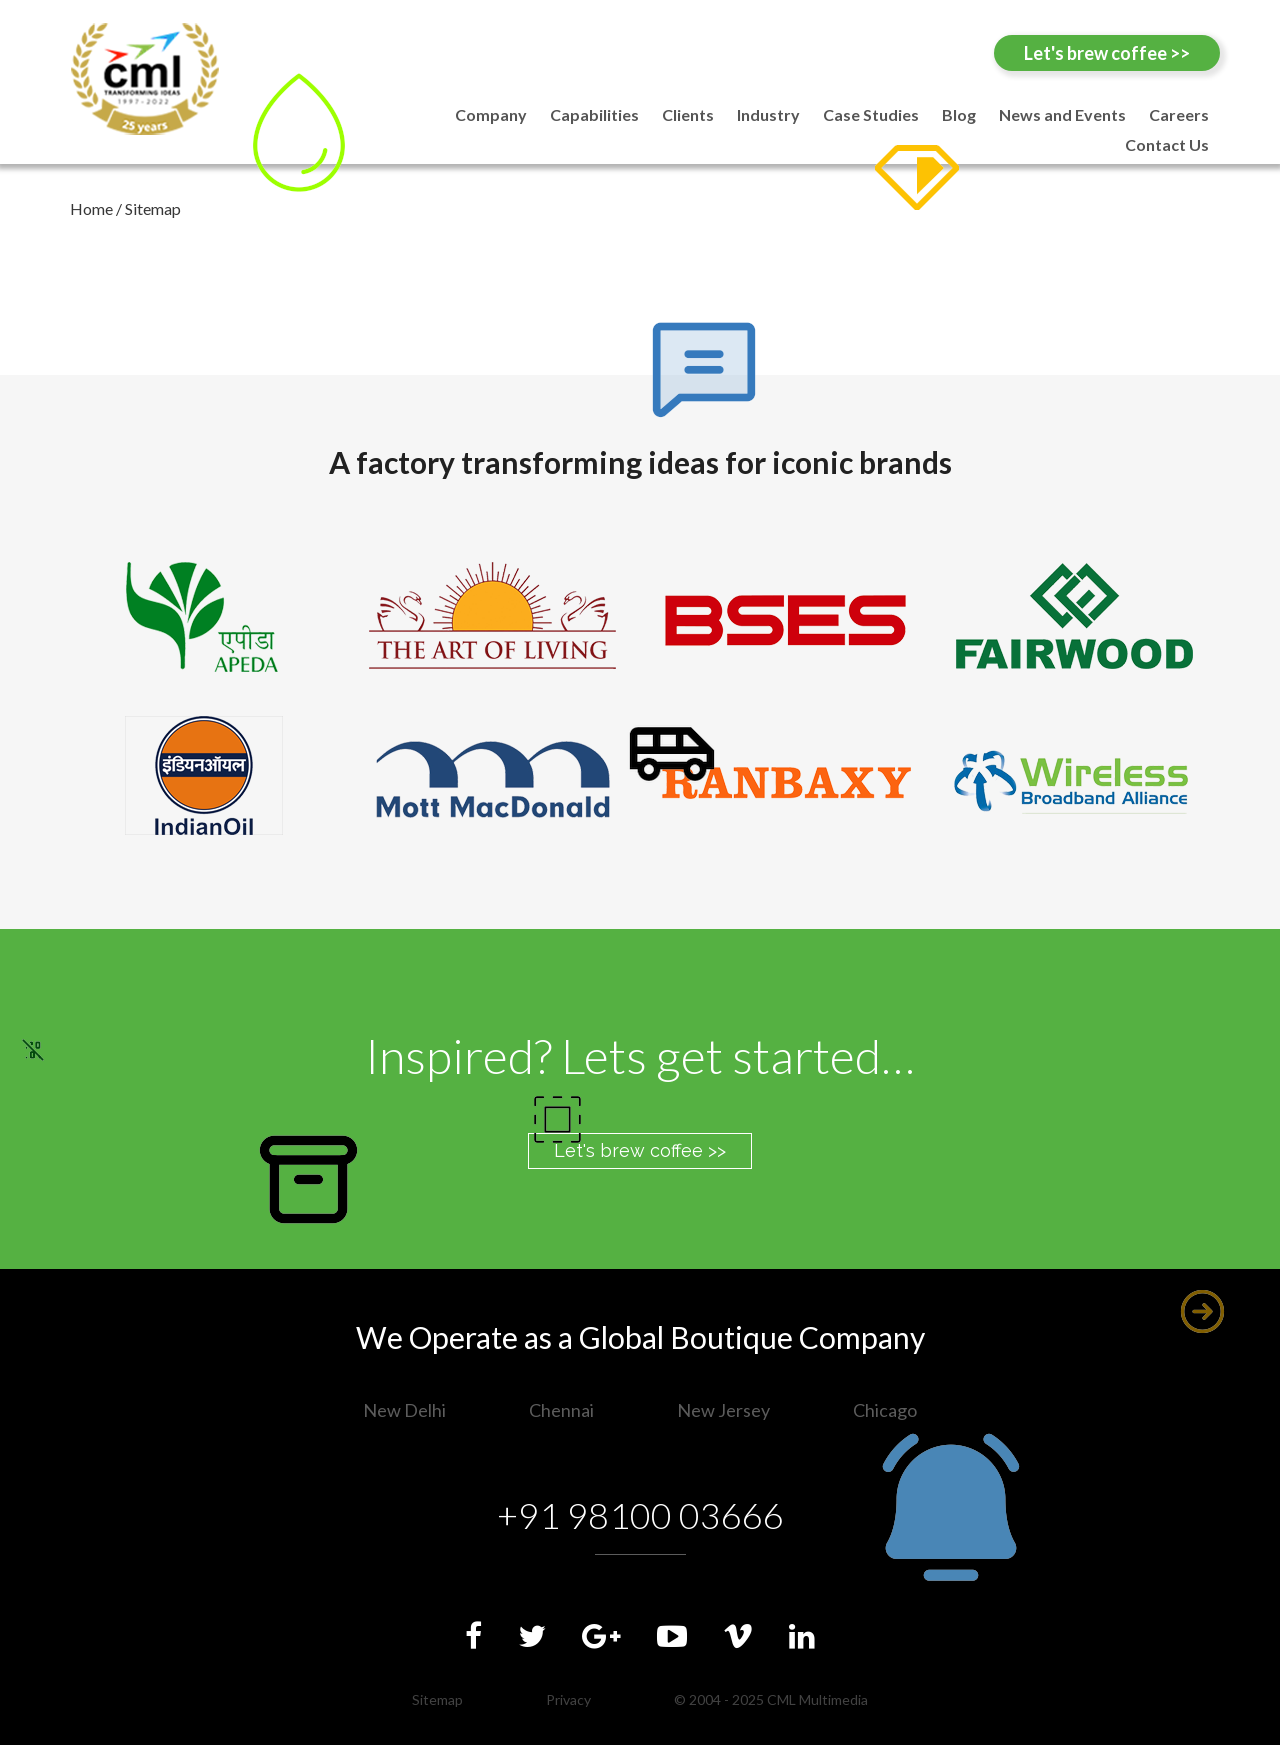  Describe the element at coordinates (672, 754) in the screenshot. I see `access airport shuttle services` at that location.